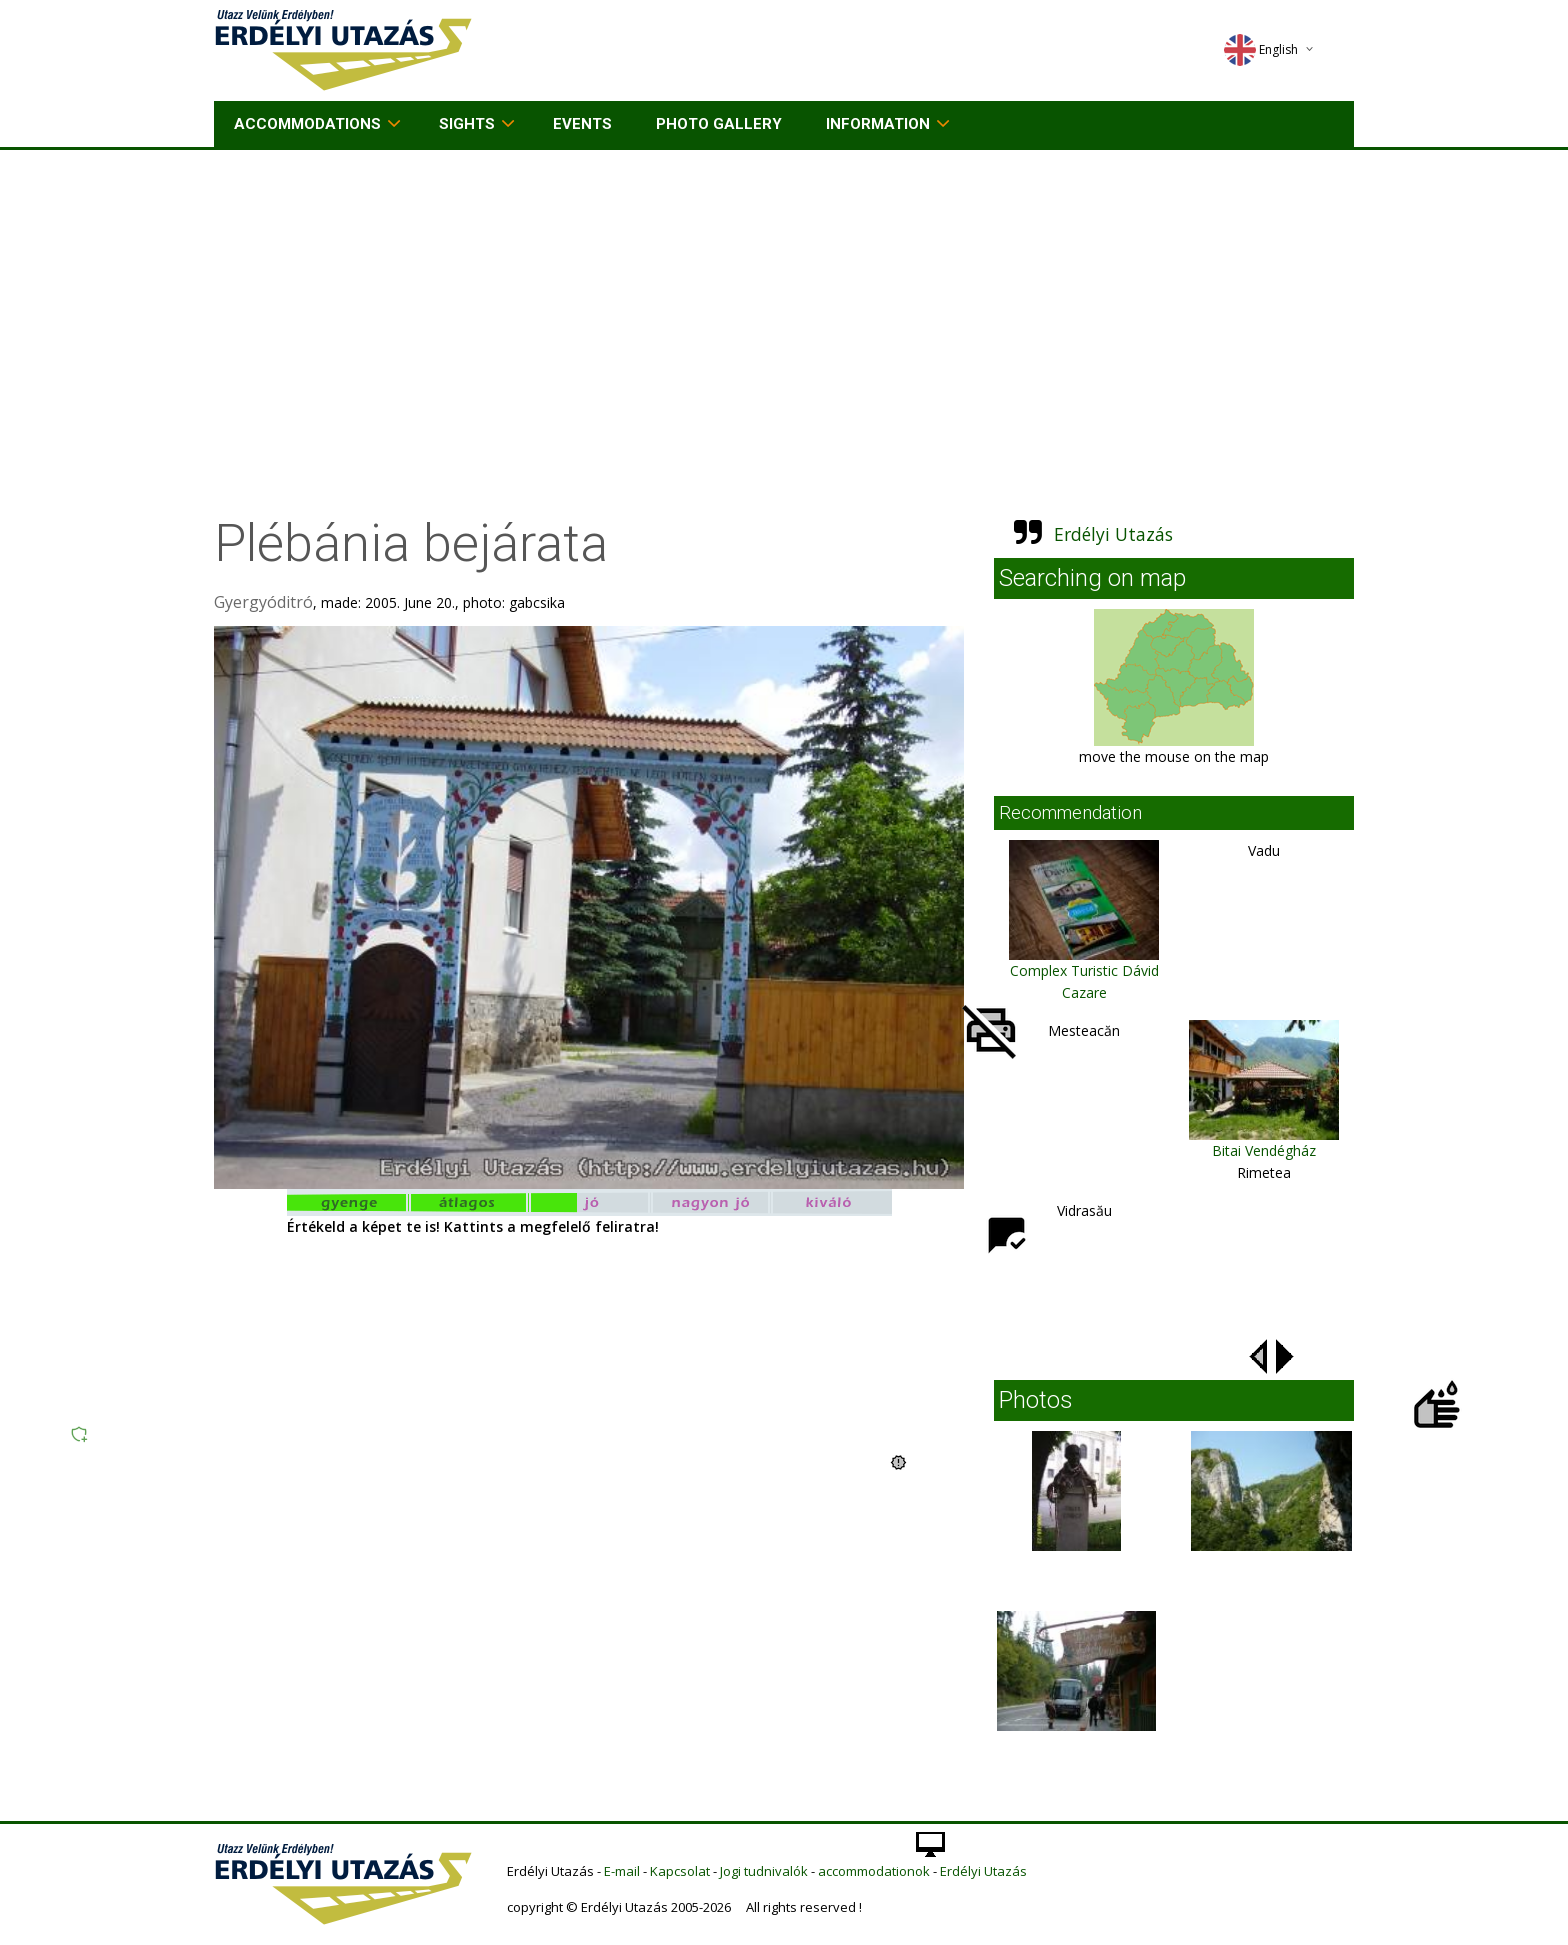 The height and width of the screenshot is (1945, 1568). What do you see at coordinates (79, 1434) in the screenshot?
I see `add new security protection` at bounding box center [79, 1434].